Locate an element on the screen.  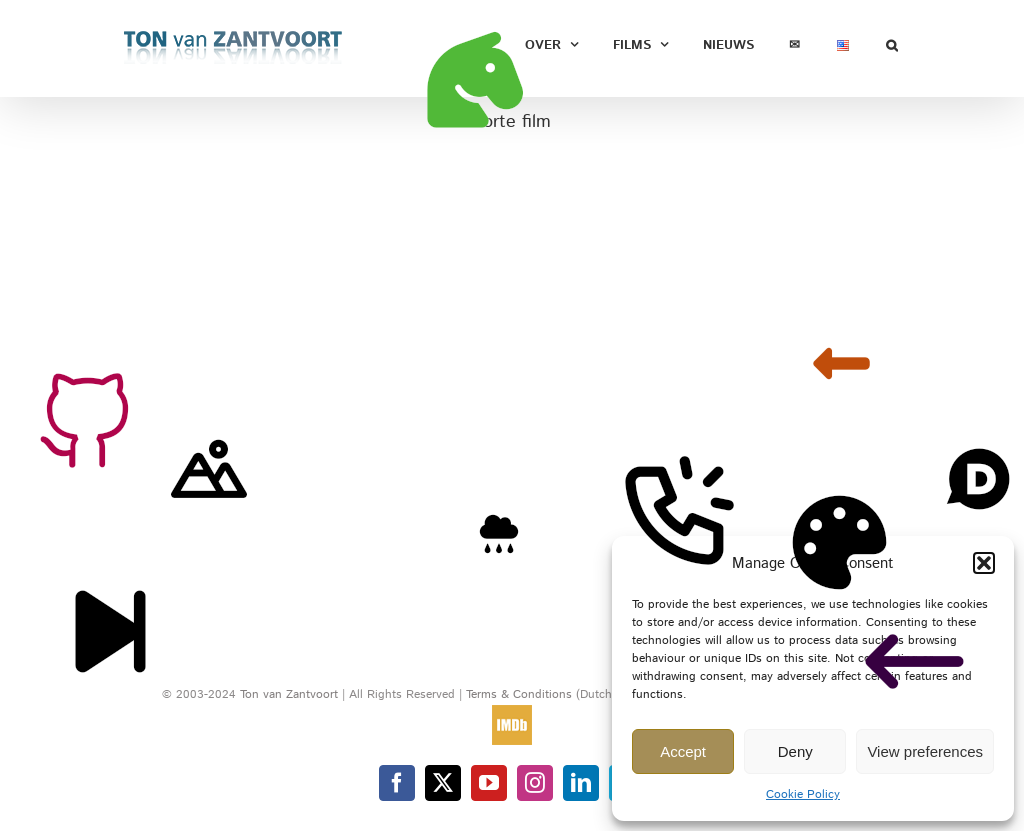
skip to the next track is located at coordinates (110, 631).